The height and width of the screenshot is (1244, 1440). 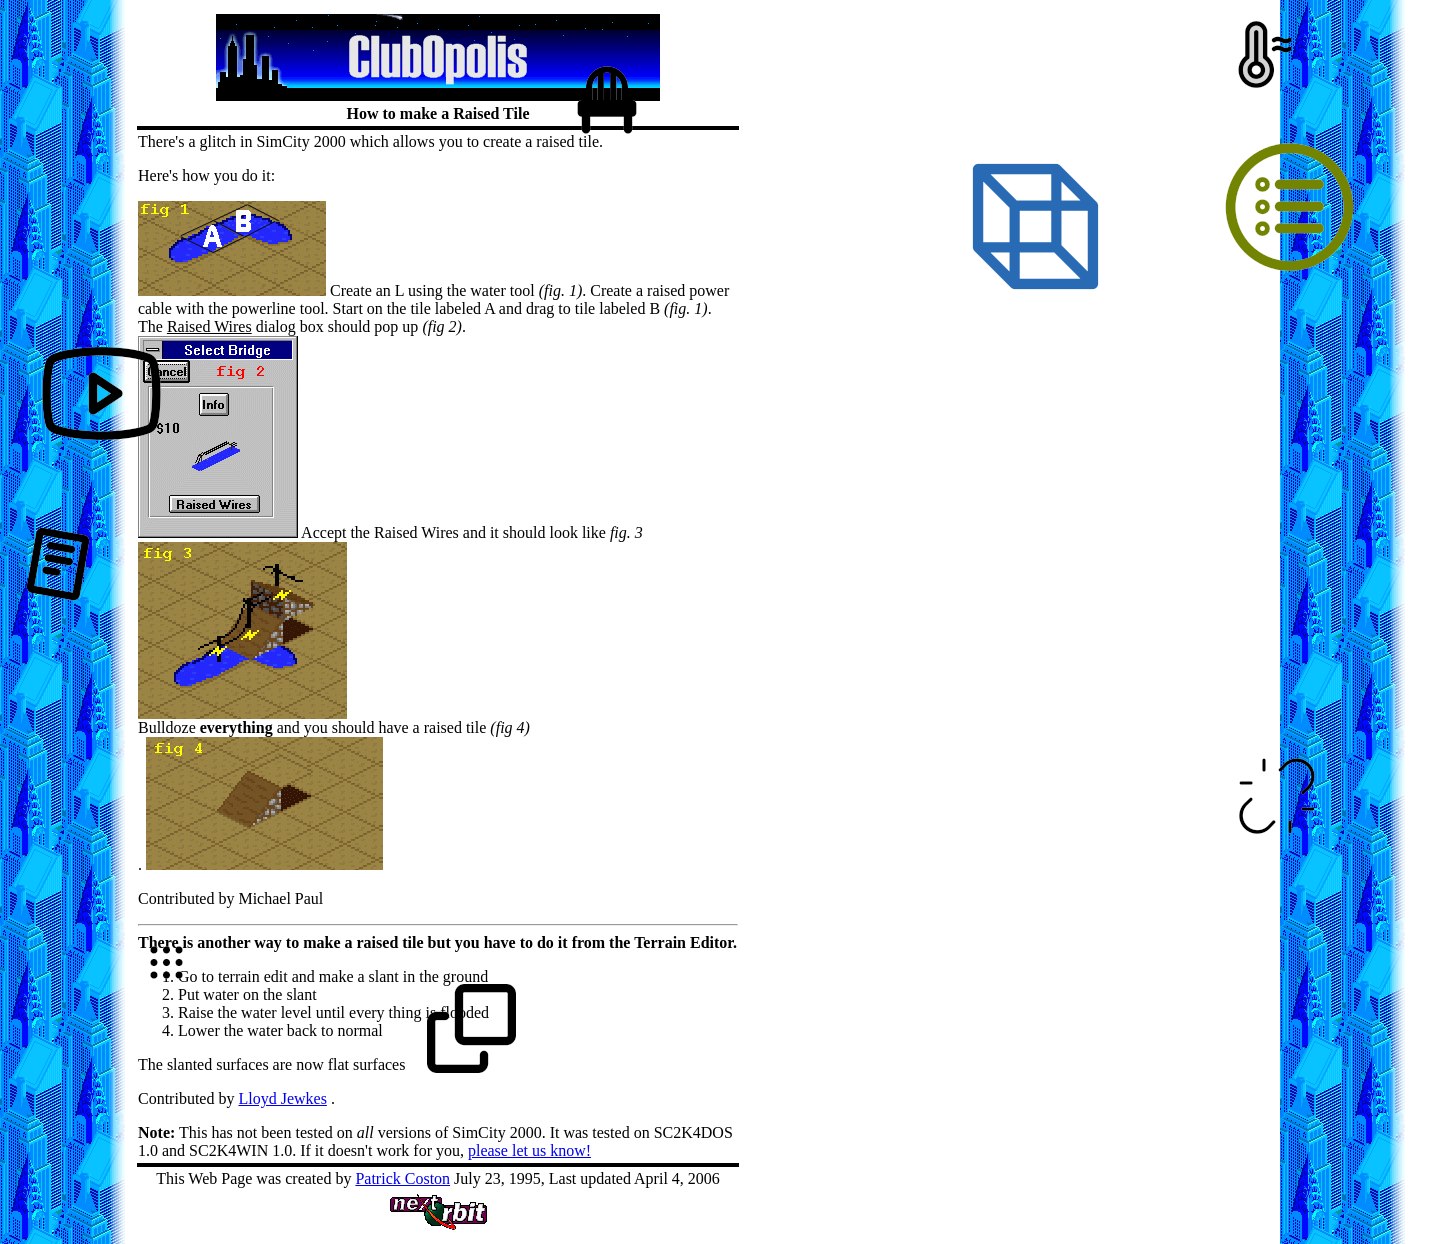 What do you see at coordinates (1258, 54) in the screenshot?
I see `indicates high temperature or heat warning` at bounding box center [1258, 54].